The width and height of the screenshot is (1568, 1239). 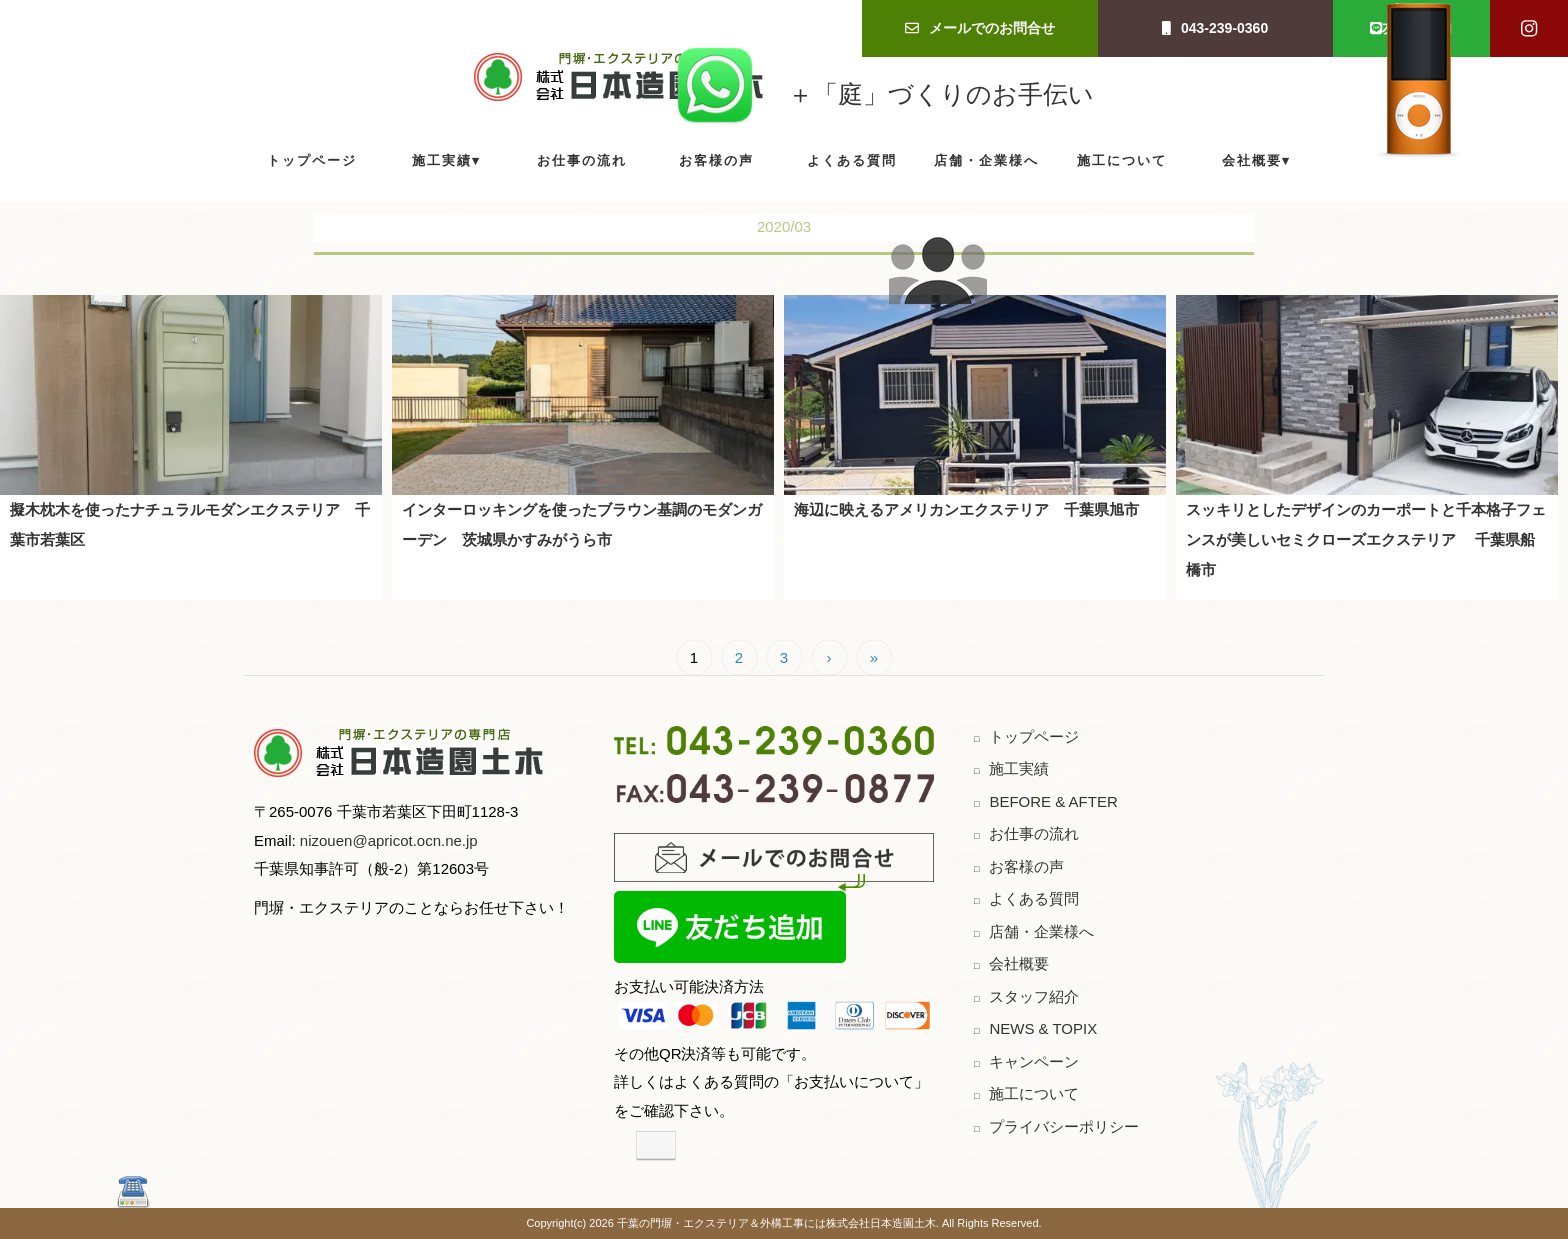 What do you see at coordinates (656, 1145) in the screenshot?
I see `magic trackpad connected via bluetooth` at bounding box center [656, 1145].